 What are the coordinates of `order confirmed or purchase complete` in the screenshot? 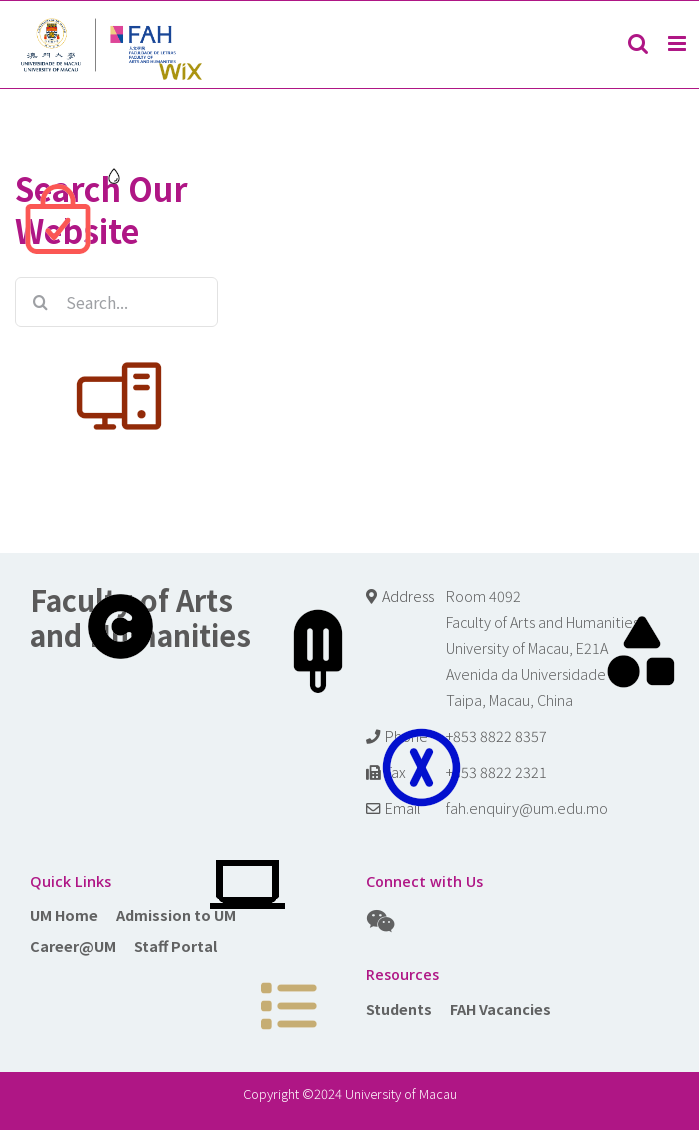 It's located at (58, 219).